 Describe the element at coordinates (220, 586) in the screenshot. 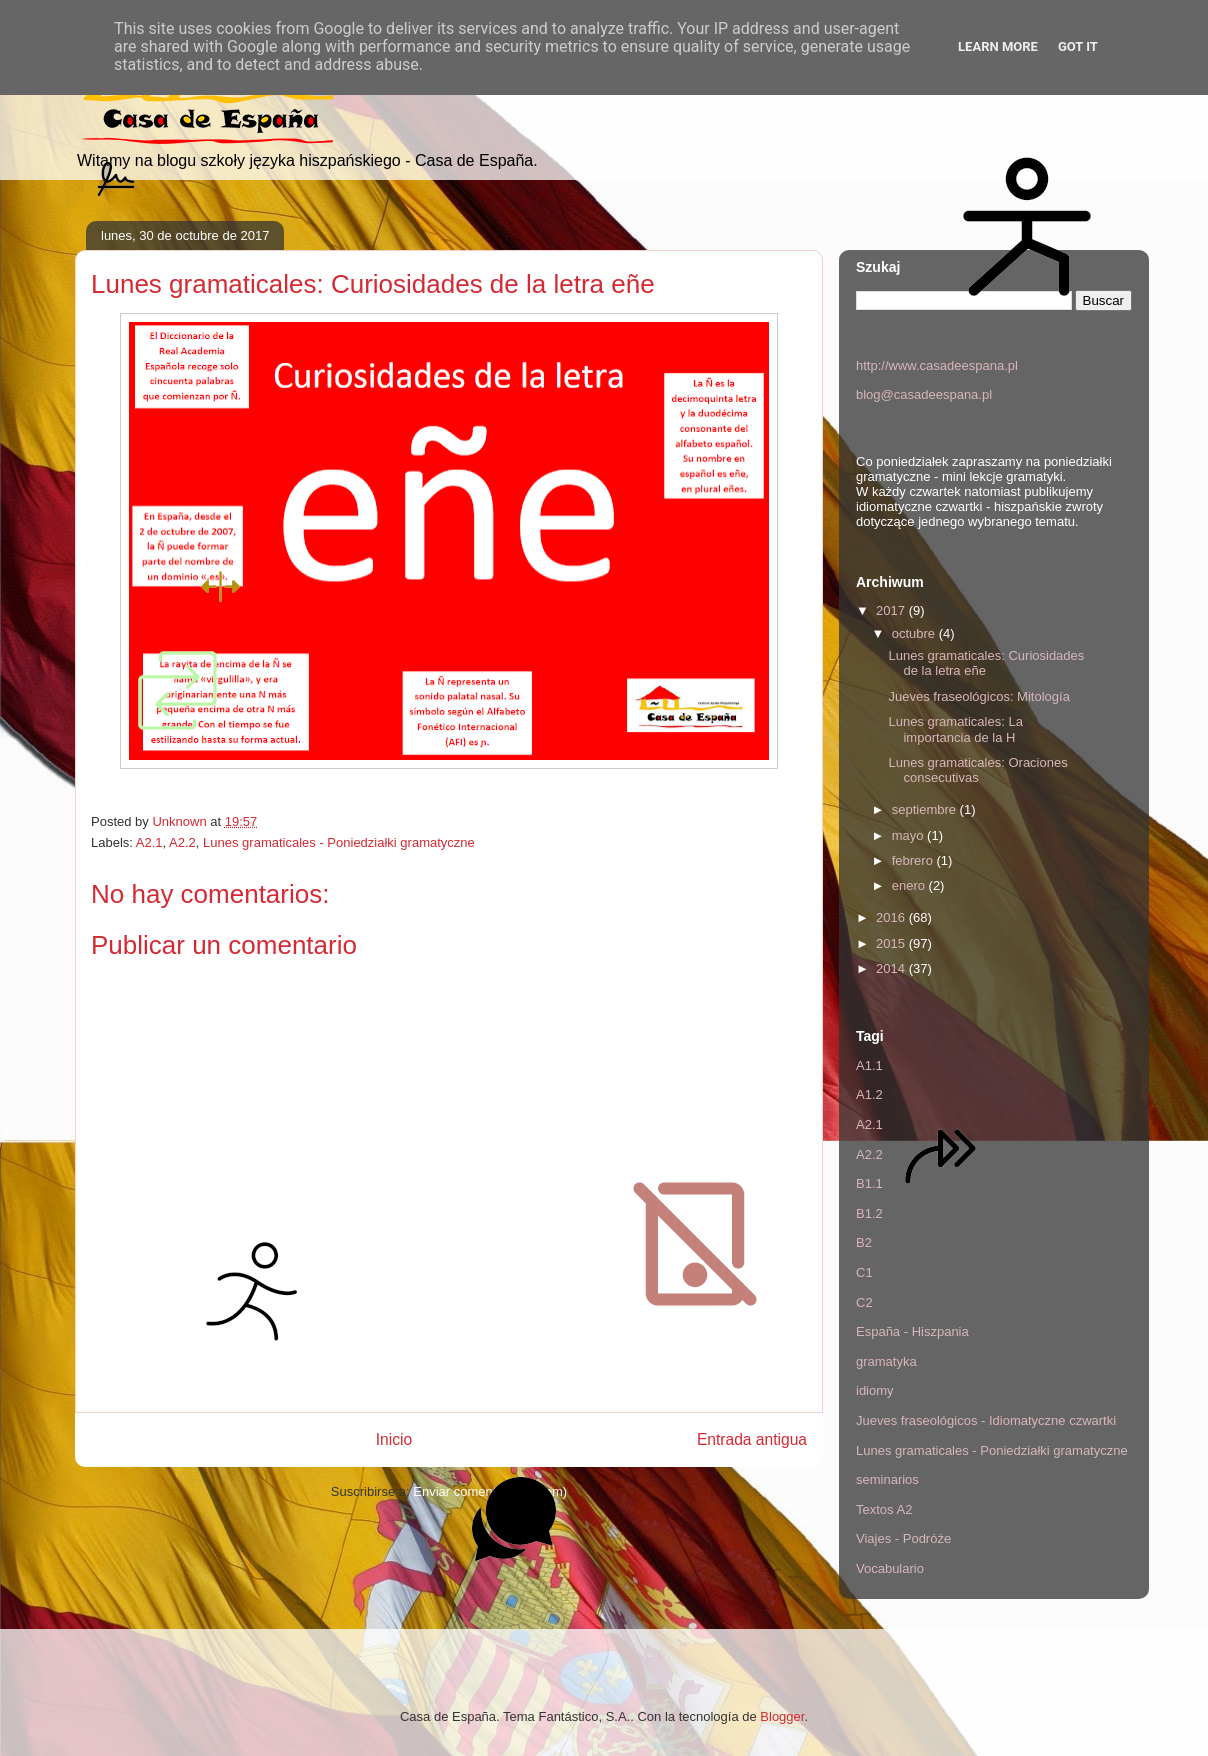

I see `expand content horizontally` at that location.